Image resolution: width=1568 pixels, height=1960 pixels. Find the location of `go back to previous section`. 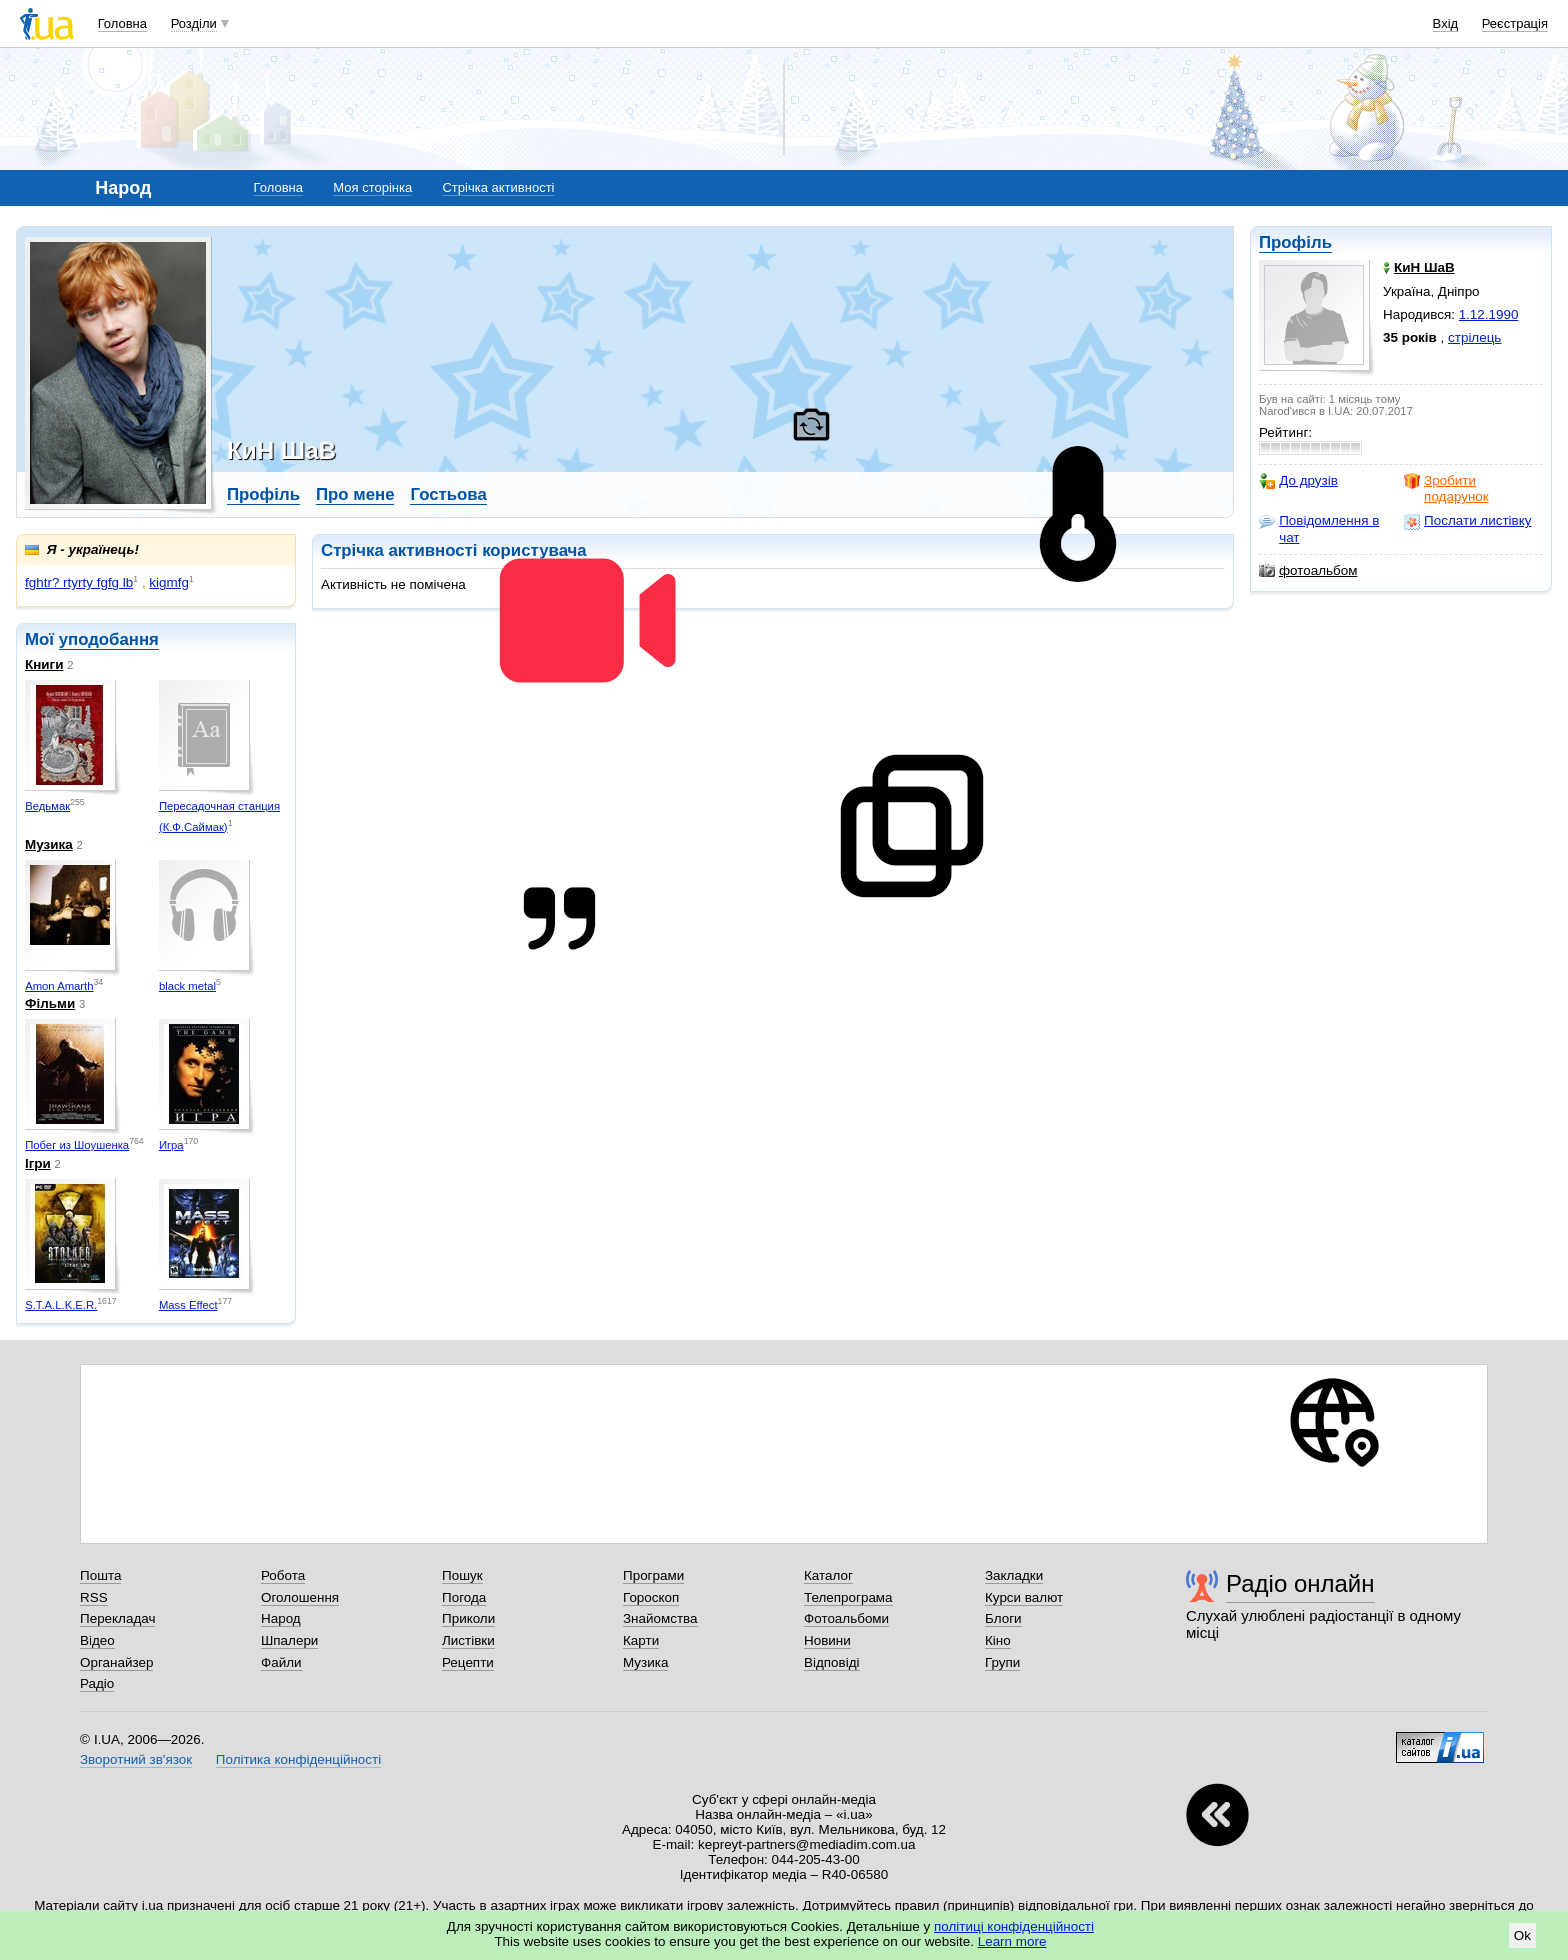

go back to previous section is located at coordinates (1217, 1814).